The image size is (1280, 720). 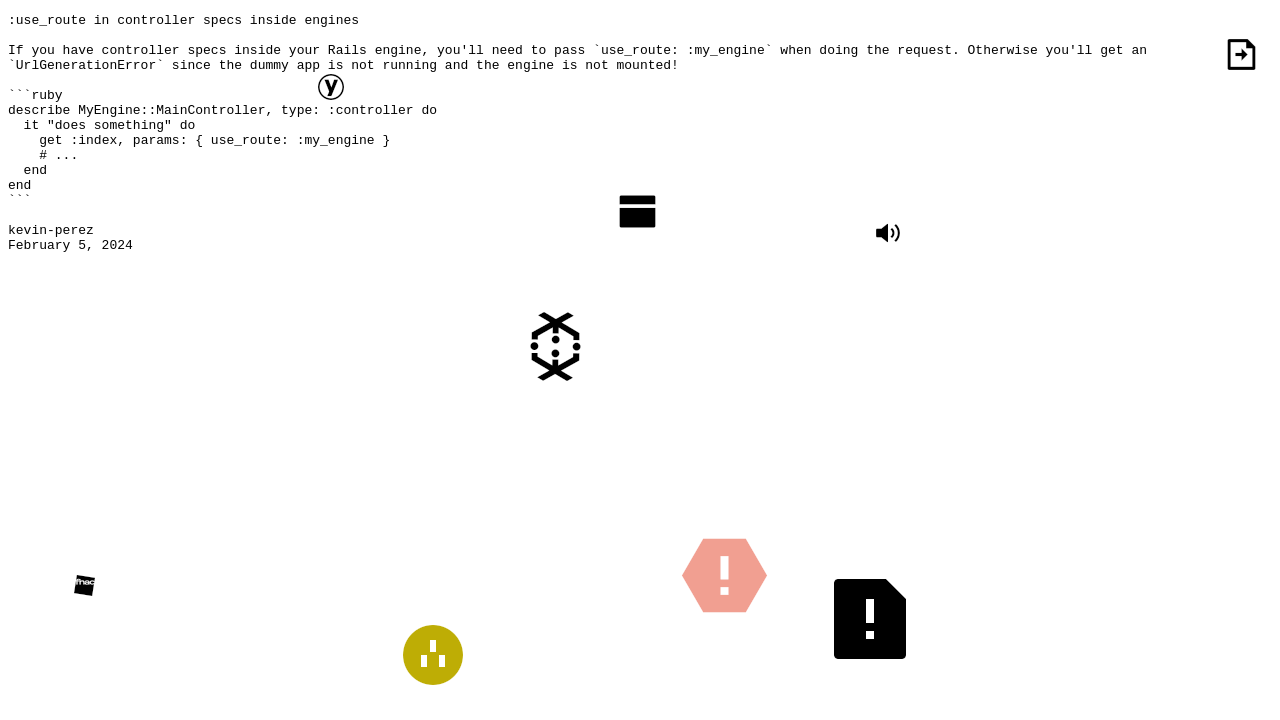 I want to click on yubico security key branding, so click(x=331, y=87).